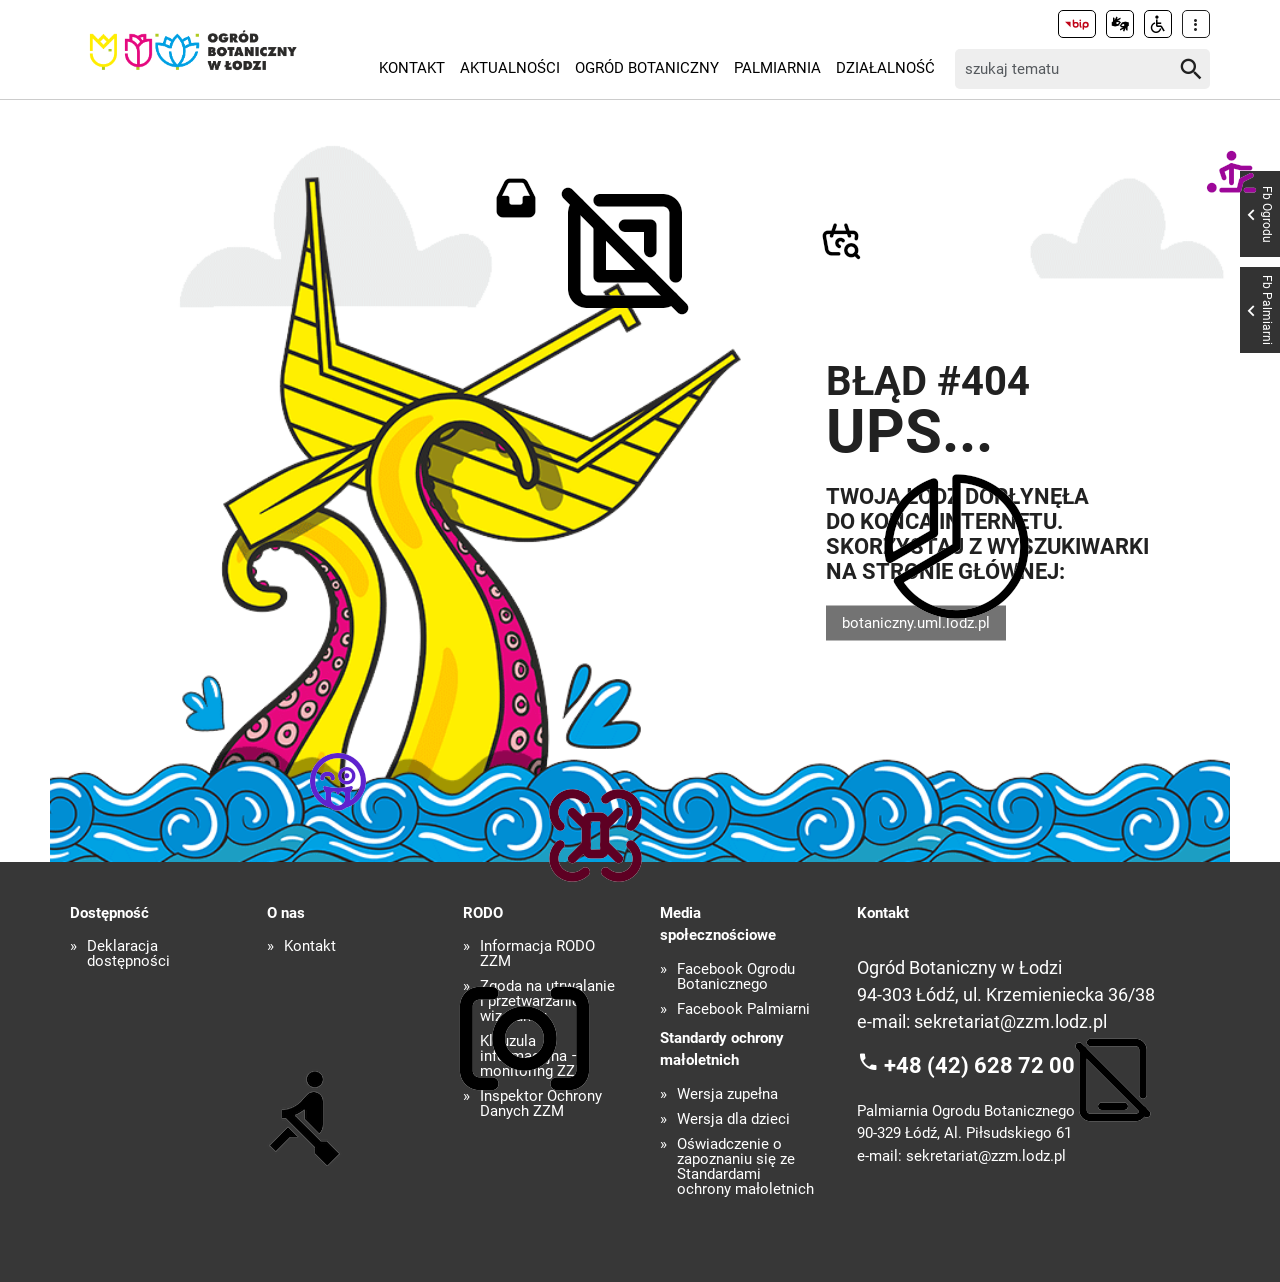 The height and width of the screenshot is (1282, 1280). What do you see at coordinates (595, 835) in the screenshot?
I see `access drone controls` at bounding box center [595, 835].